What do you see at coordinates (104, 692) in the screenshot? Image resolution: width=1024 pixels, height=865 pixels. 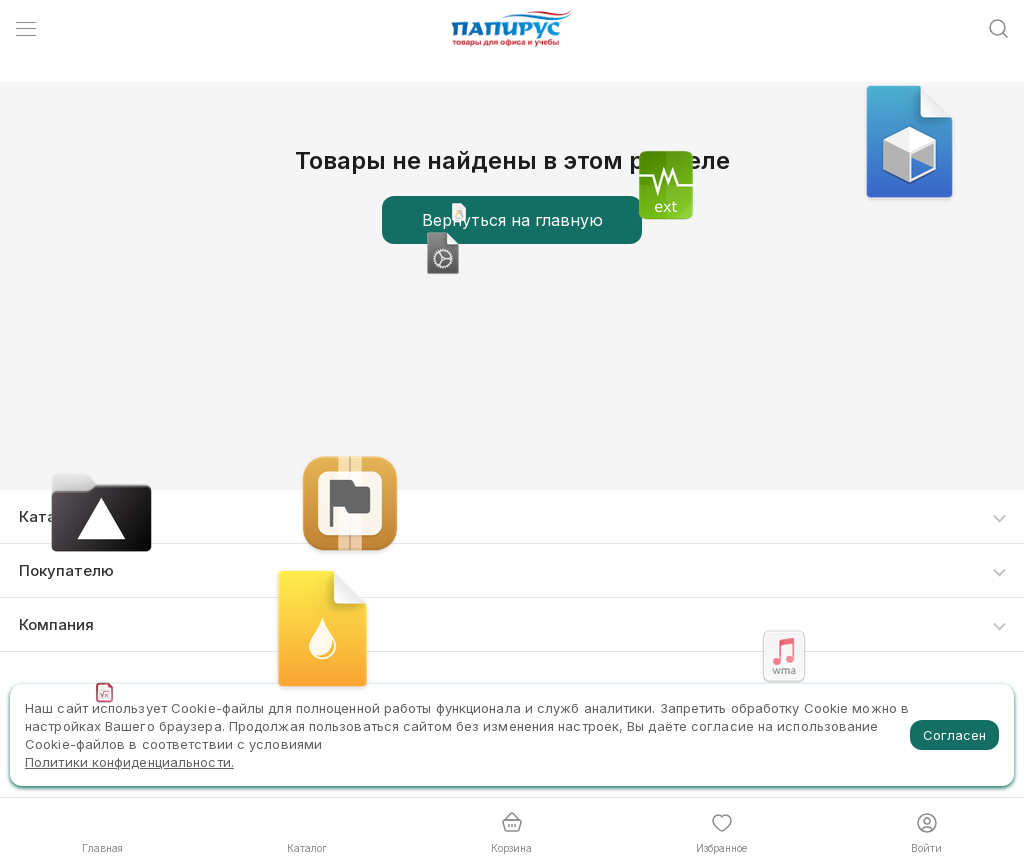 I see `libreoffice math formula template file` at bounding box center [104, 692].